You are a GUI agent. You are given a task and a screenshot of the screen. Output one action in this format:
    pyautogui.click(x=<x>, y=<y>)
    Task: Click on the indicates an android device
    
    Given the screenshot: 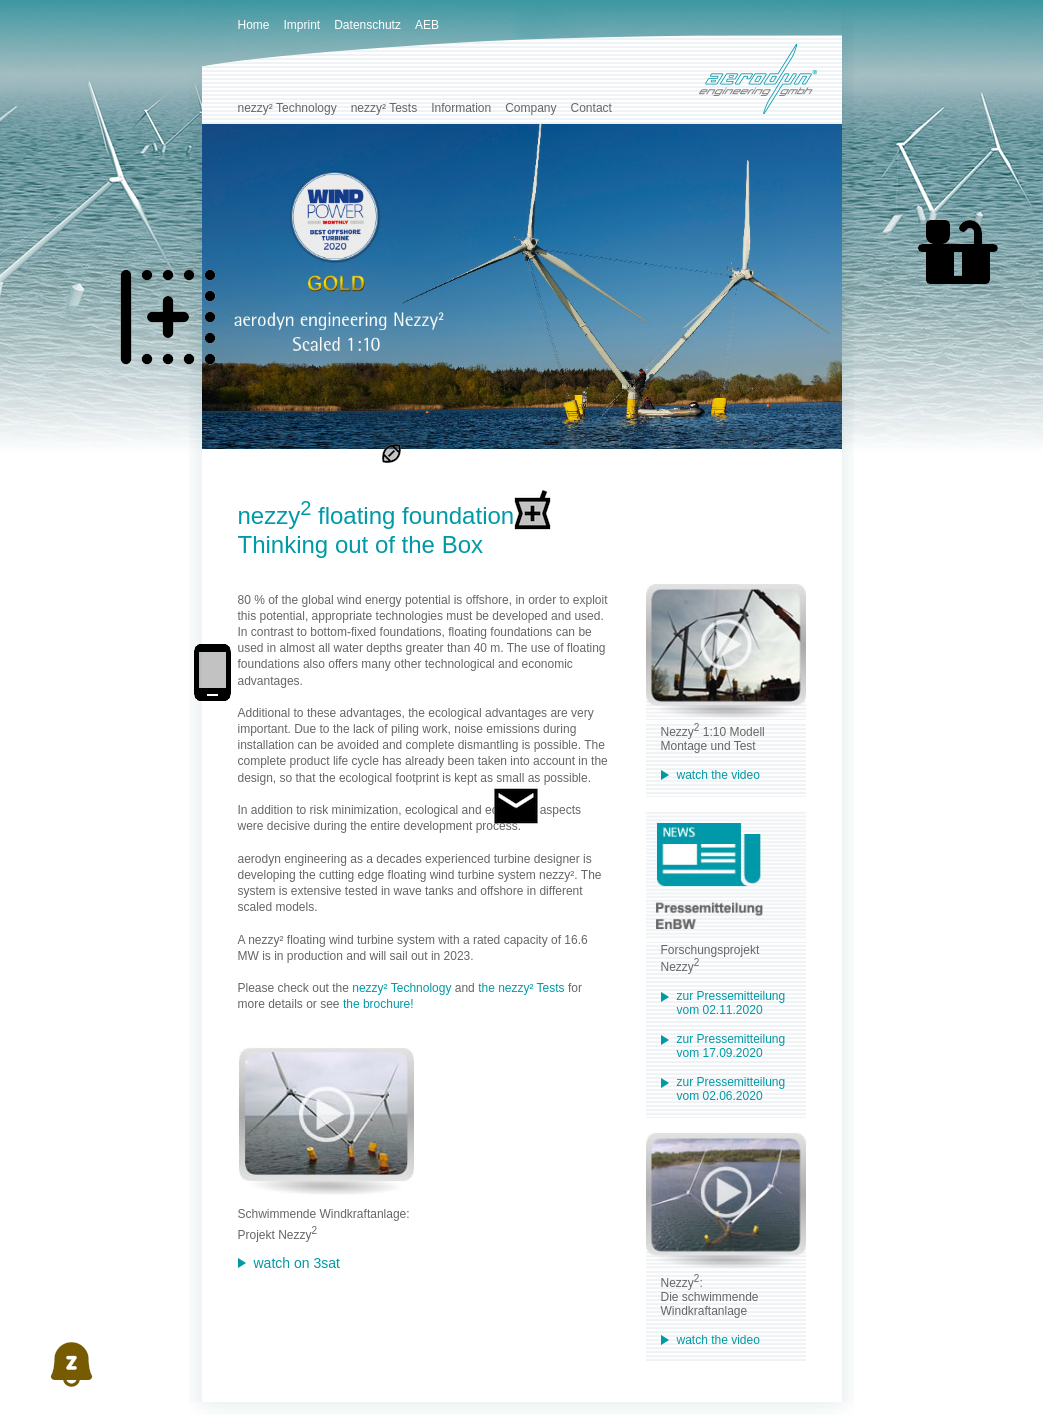 What is the action you would take?
    pyautogui.click(x=212, y=672)
    